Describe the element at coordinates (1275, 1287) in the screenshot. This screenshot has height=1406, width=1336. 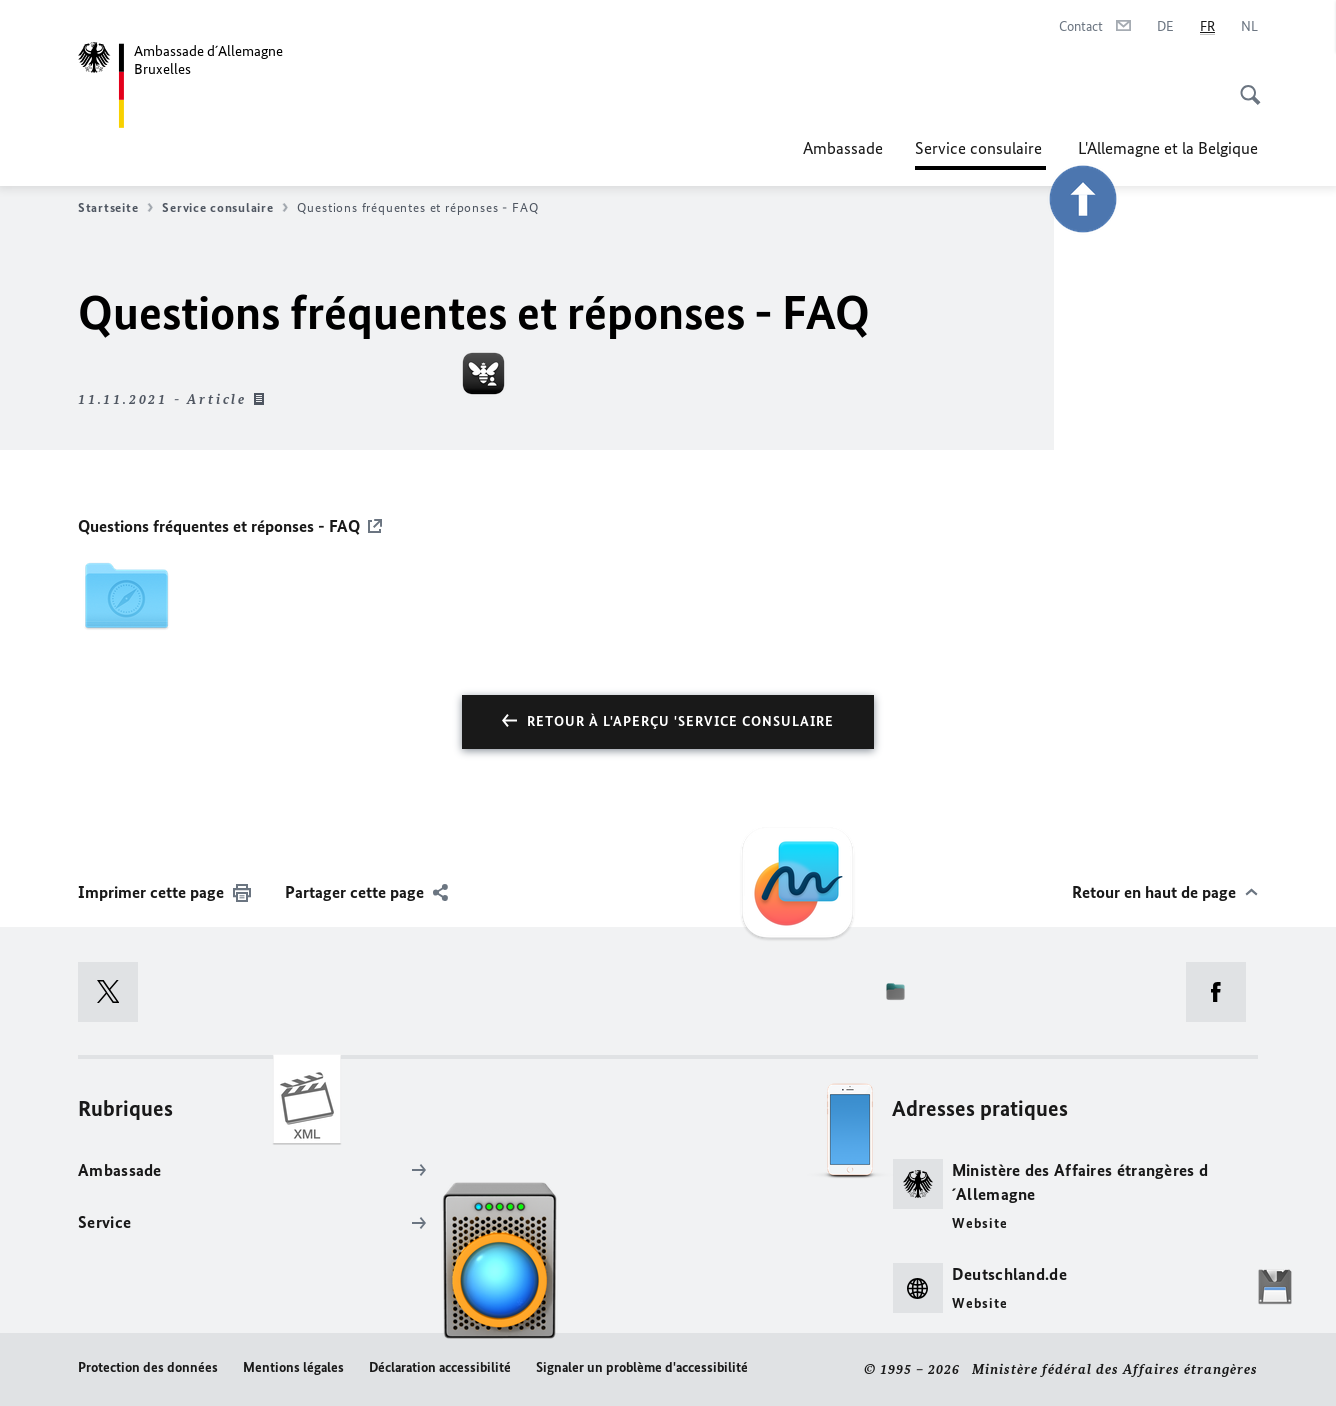
I see `access superdisk or floppy drive storage` at that location.